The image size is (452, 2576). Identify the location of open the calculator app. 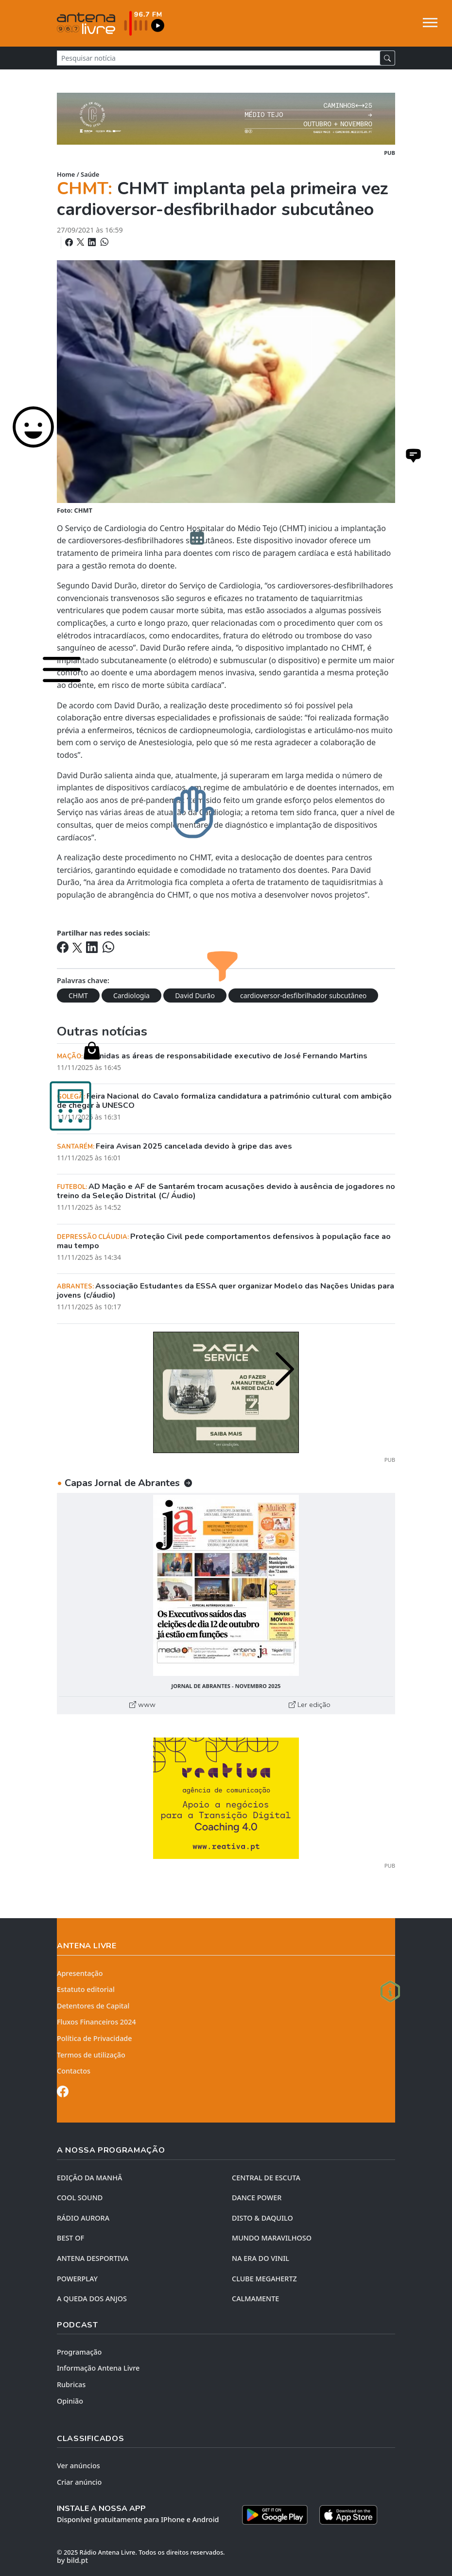
(70, 1106).